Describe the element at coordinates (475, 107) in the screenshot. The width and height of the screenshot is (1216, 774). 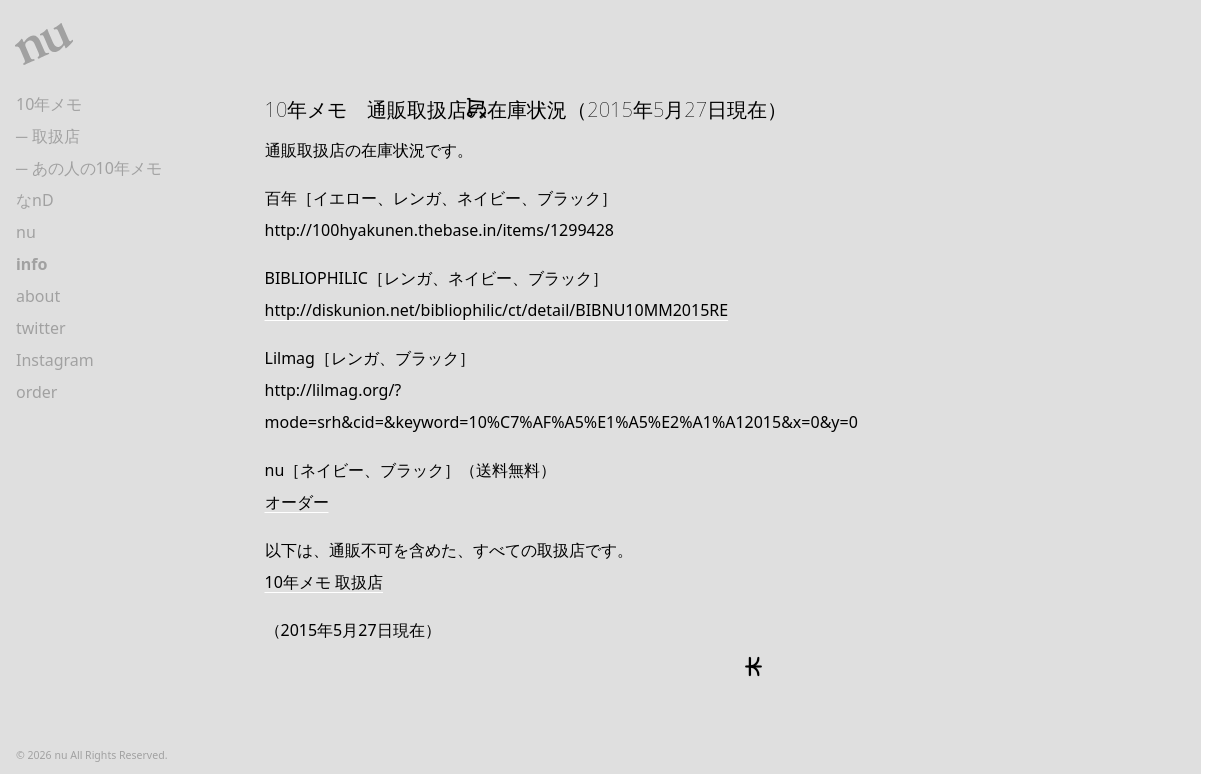
I see `remove item from cart` at that location.